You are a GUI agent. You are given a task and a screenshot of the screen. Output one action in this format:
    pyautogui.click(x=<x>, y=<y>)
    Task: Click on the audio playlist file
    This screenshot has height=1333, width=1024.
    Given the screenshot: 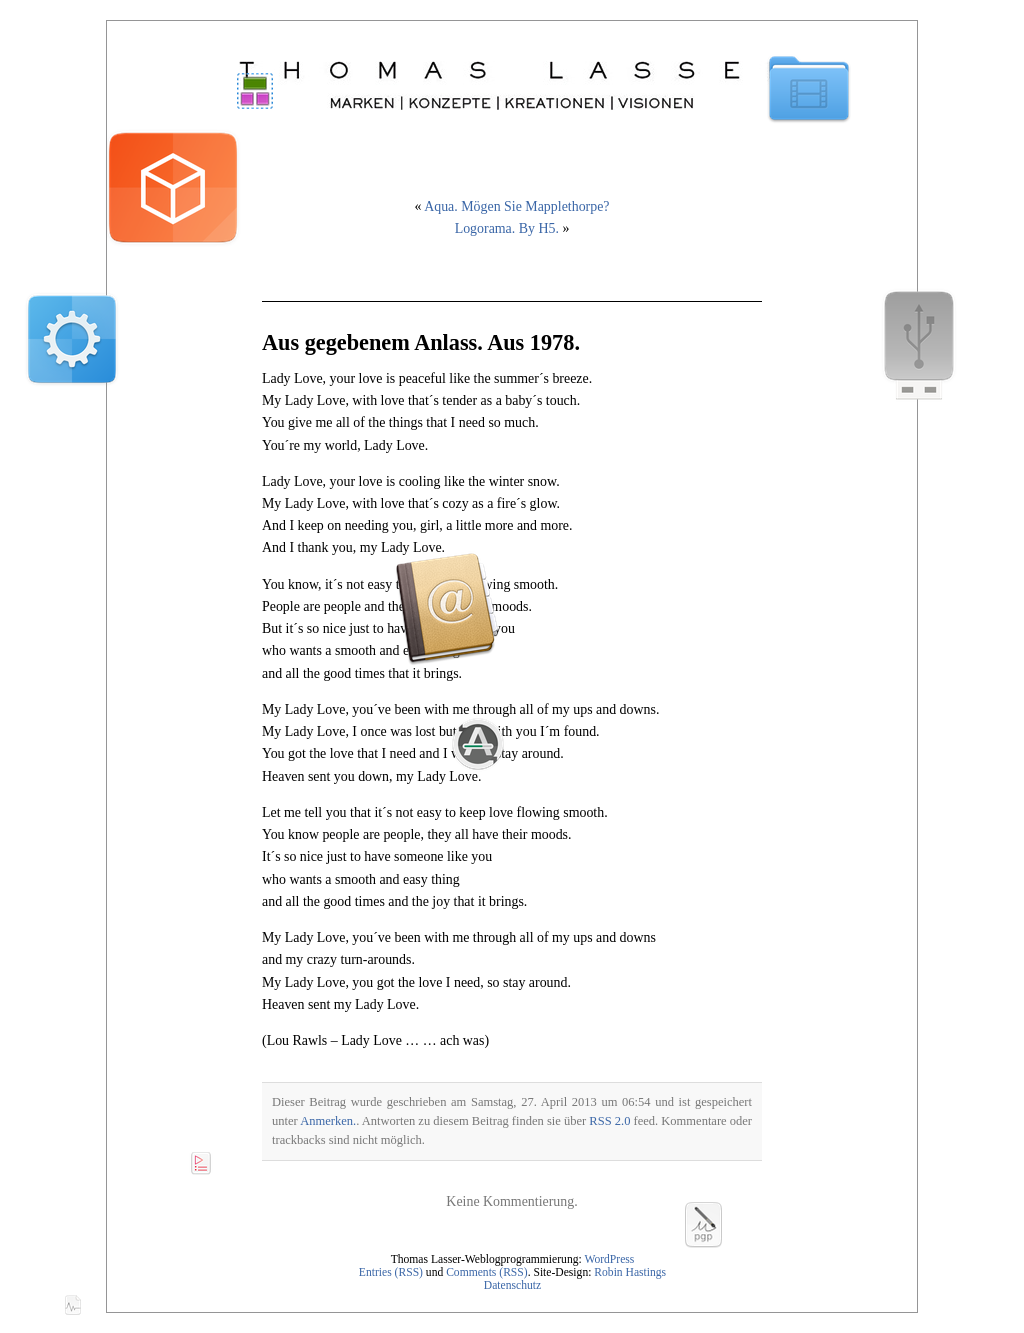 What is the action you would take?
    pyautogui.click(x=201, y=1163)
    